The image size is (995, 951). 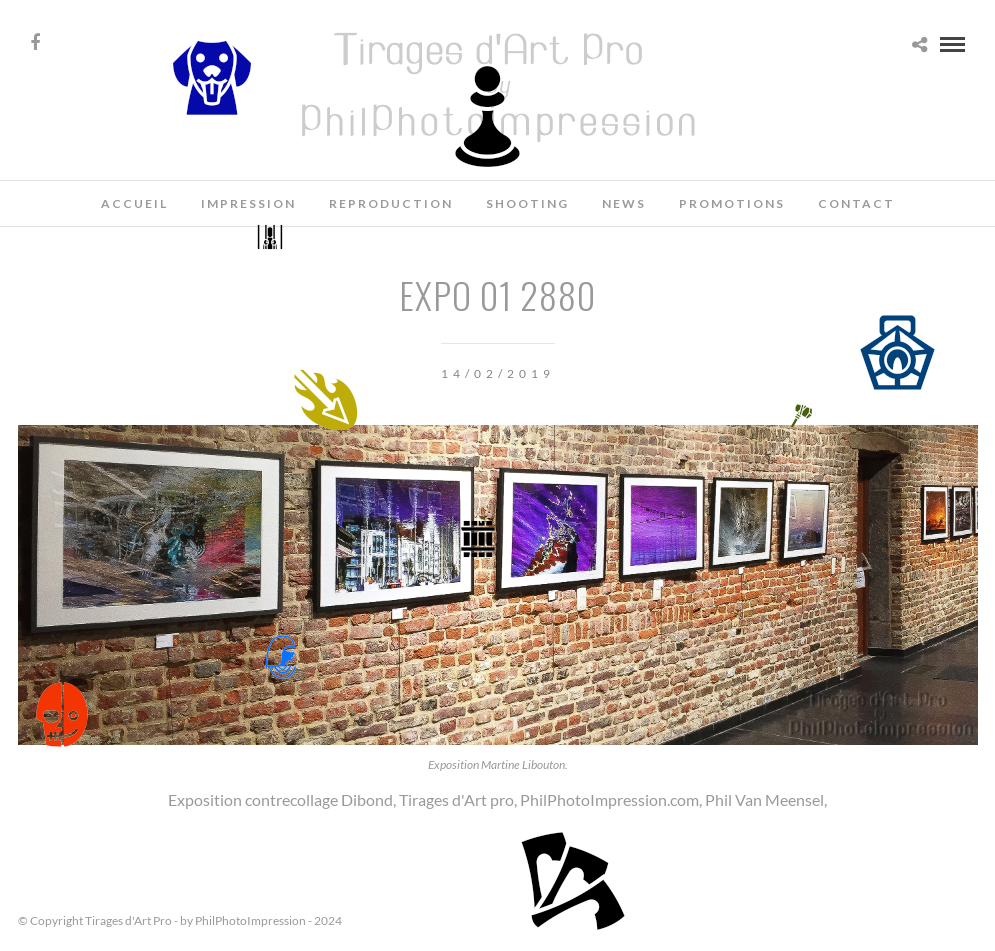 I want to click on start a new chess game, so click(x=487, y=116).